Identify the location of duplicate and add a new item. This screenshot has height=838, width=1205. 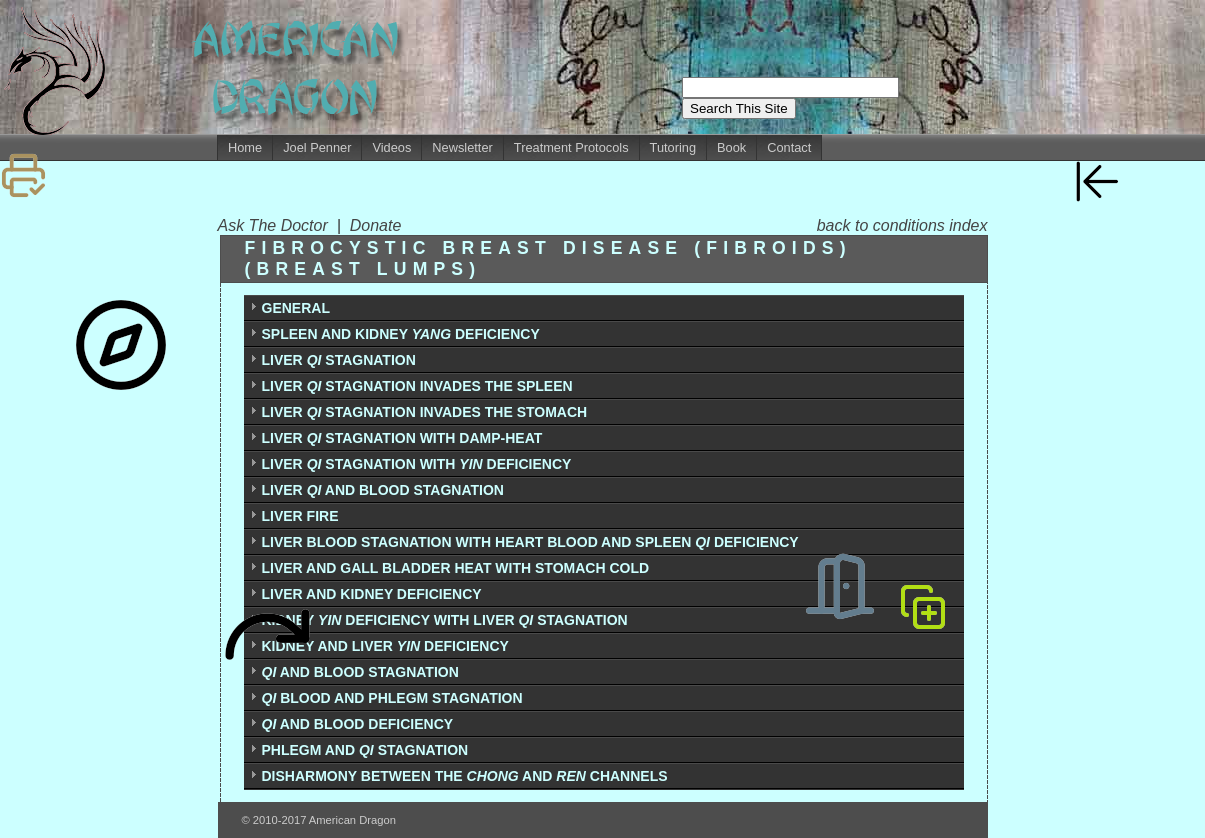
(923, 607).